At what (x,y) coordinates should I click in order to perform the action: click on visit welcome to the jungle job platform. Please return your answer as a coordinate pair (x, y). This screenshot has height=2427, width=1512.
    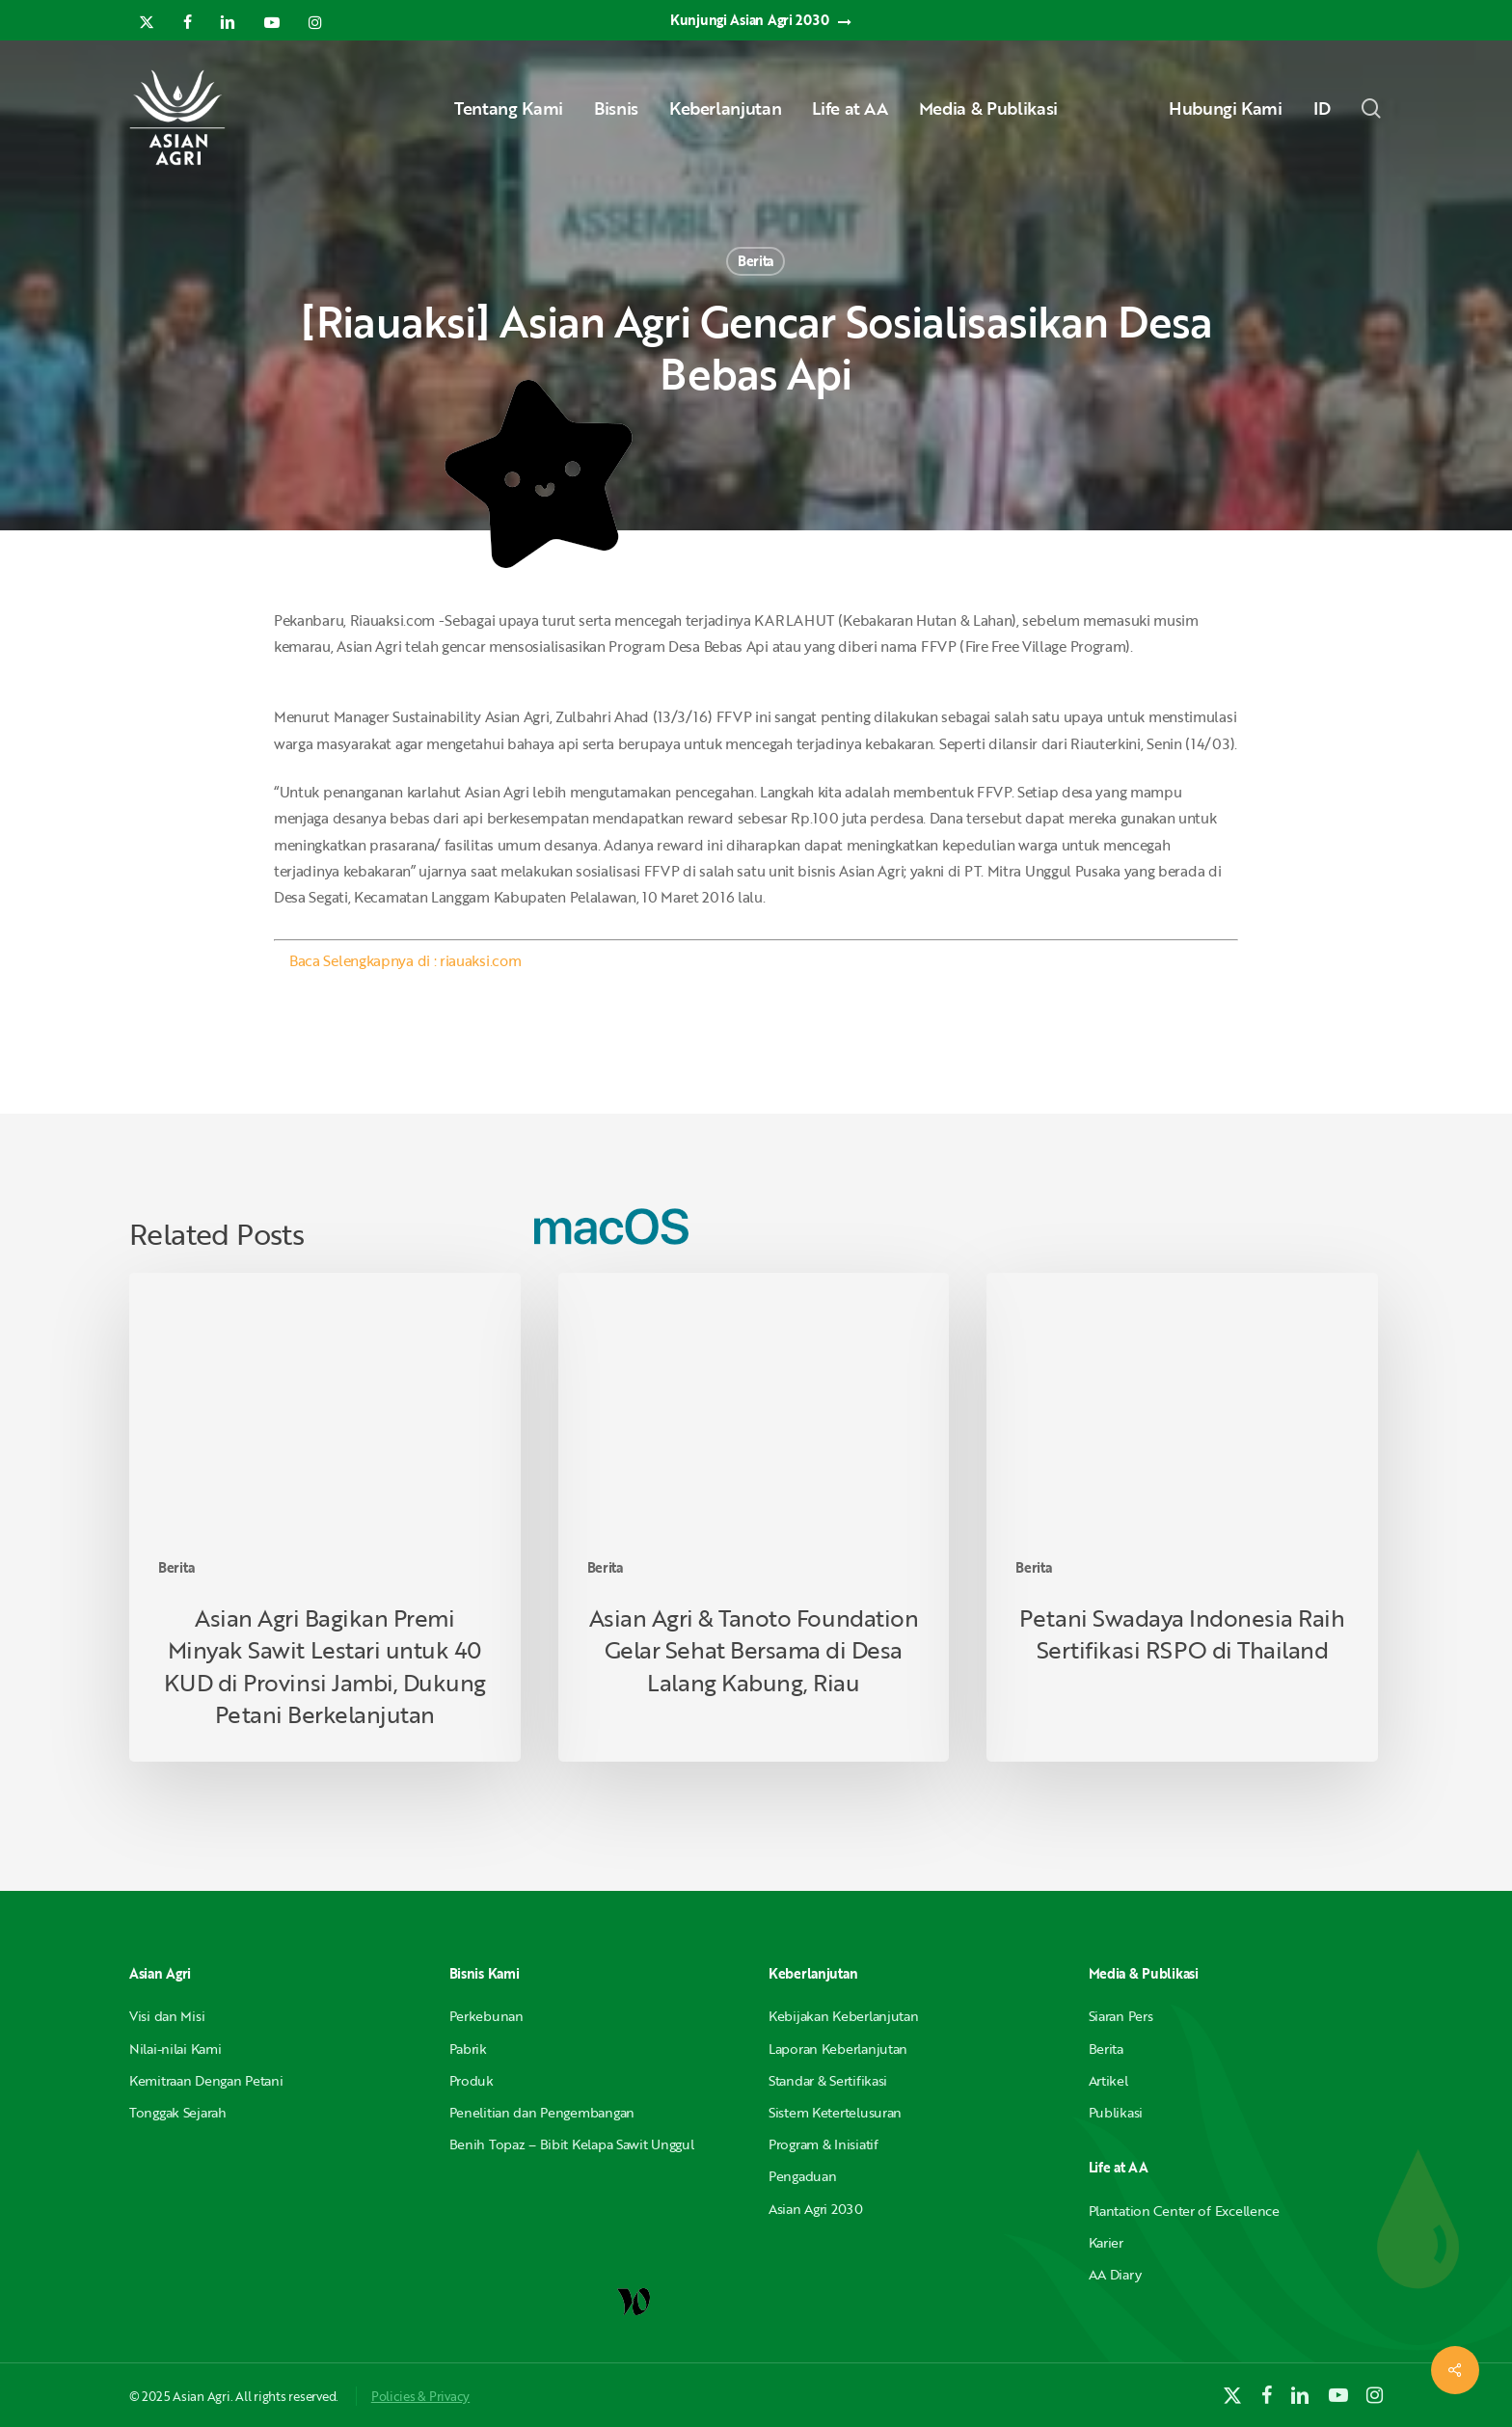
    Looking at the image, I should click on (634, 2302).